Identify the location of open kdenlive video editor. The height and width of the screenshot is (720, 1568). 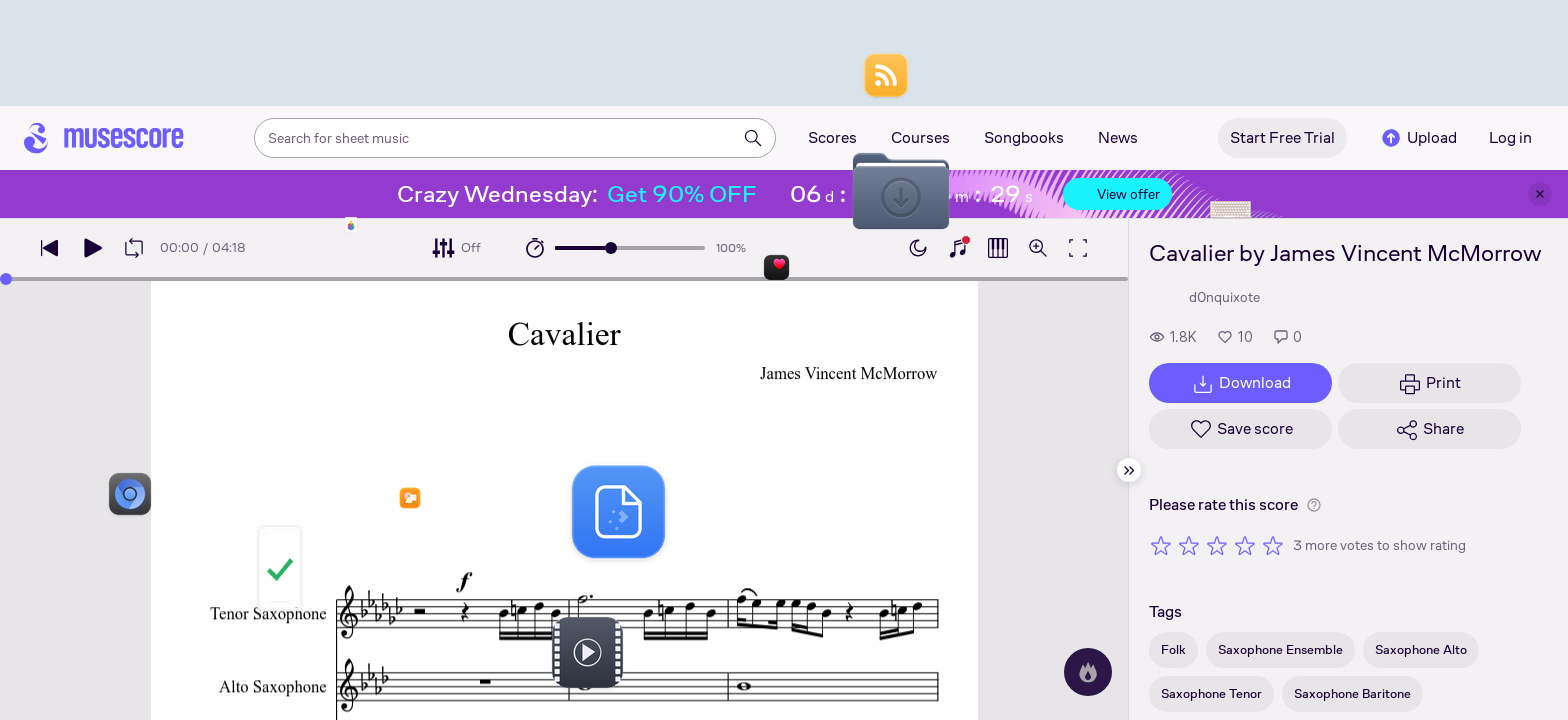
(587, 652).